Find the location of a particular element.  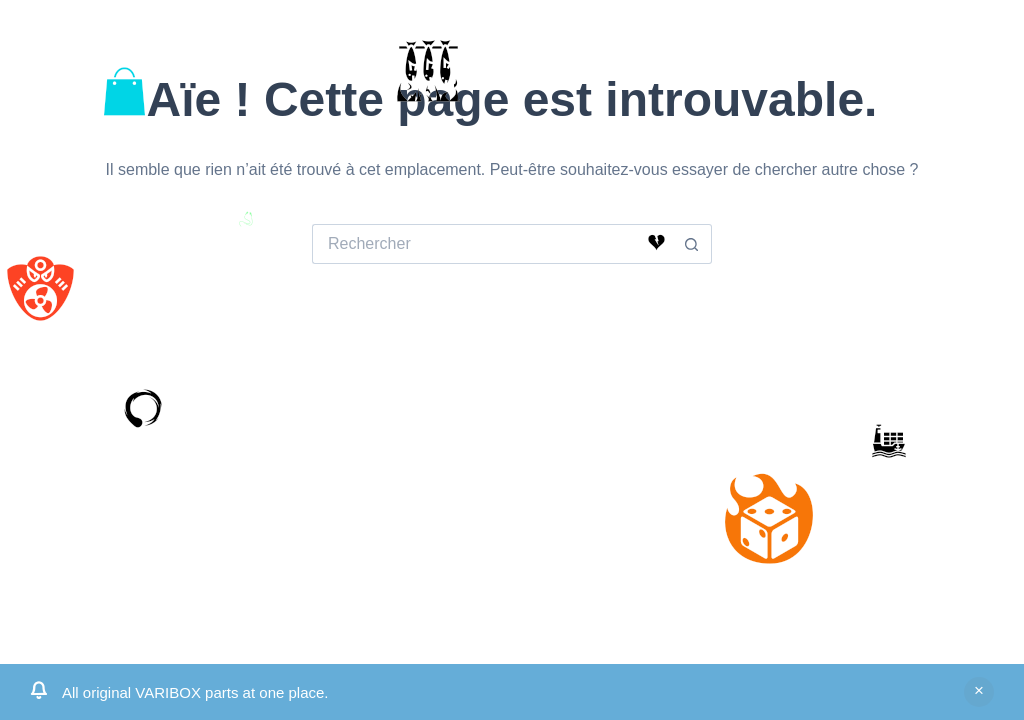

connect to wireless earbuds is located at coordinates (246, 219).